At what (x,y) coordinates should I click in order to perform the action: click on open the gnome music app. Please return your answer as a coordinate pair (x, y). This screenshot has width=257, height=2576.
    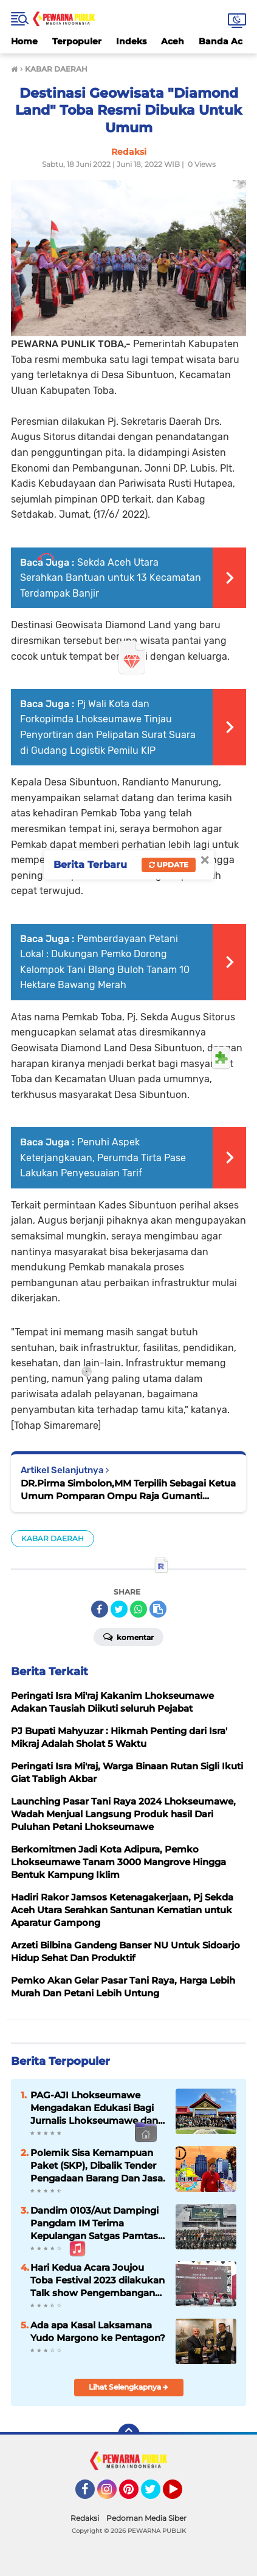
    Looking at the image, I should click on (77, 2248).